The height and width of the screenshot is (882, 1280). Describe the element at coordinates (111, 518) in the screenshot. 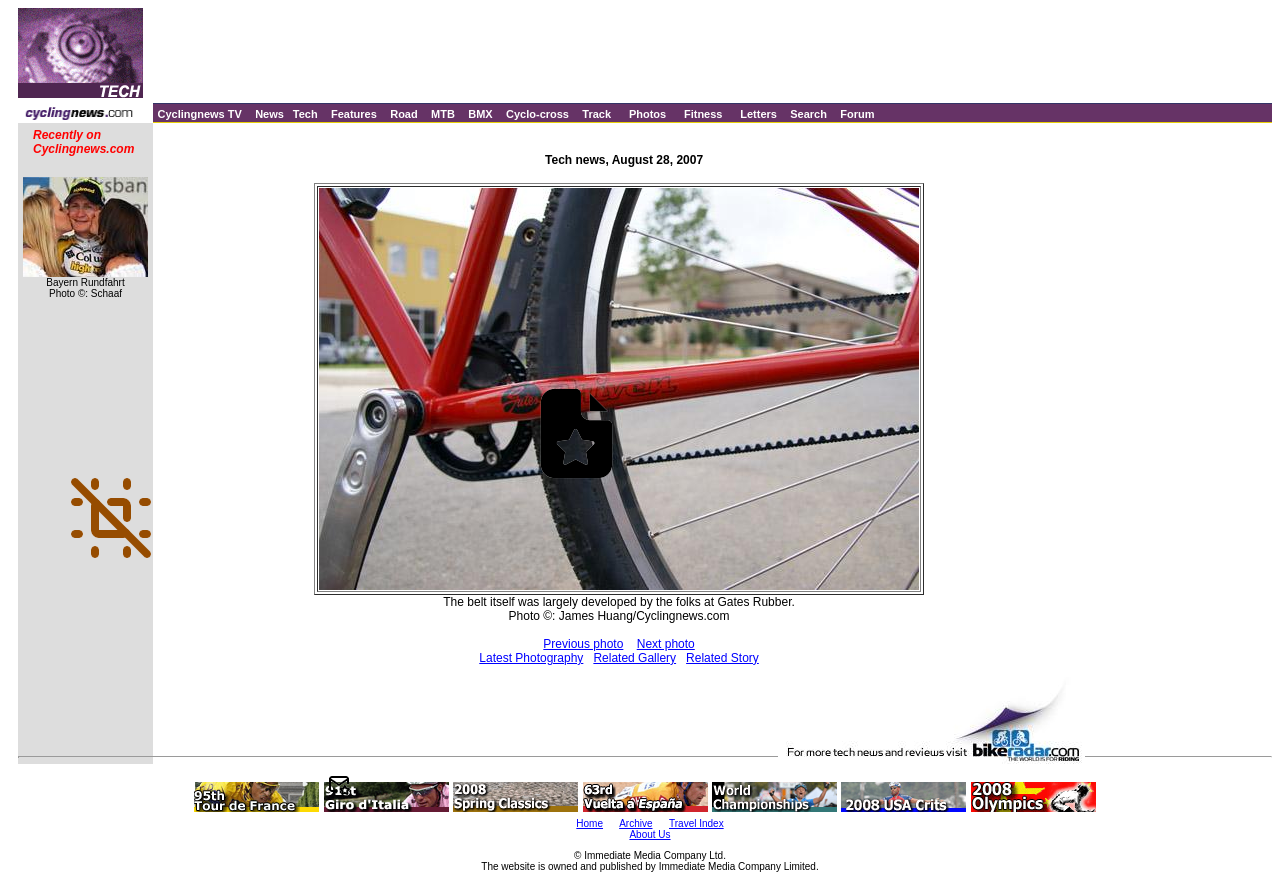

I see `artboard or canvas is disabled` at that location.